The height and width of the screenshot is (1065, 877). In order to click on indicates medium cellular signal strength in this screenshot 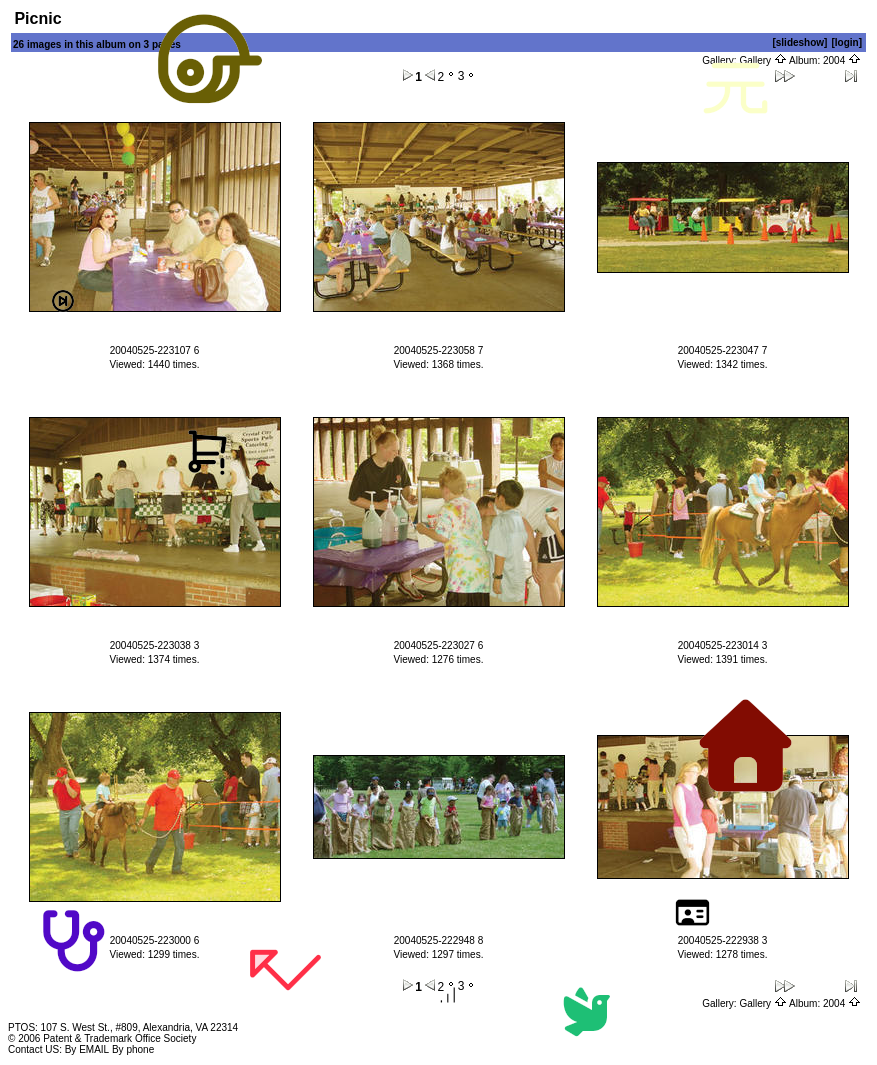, I will do `click(455, 990)`.